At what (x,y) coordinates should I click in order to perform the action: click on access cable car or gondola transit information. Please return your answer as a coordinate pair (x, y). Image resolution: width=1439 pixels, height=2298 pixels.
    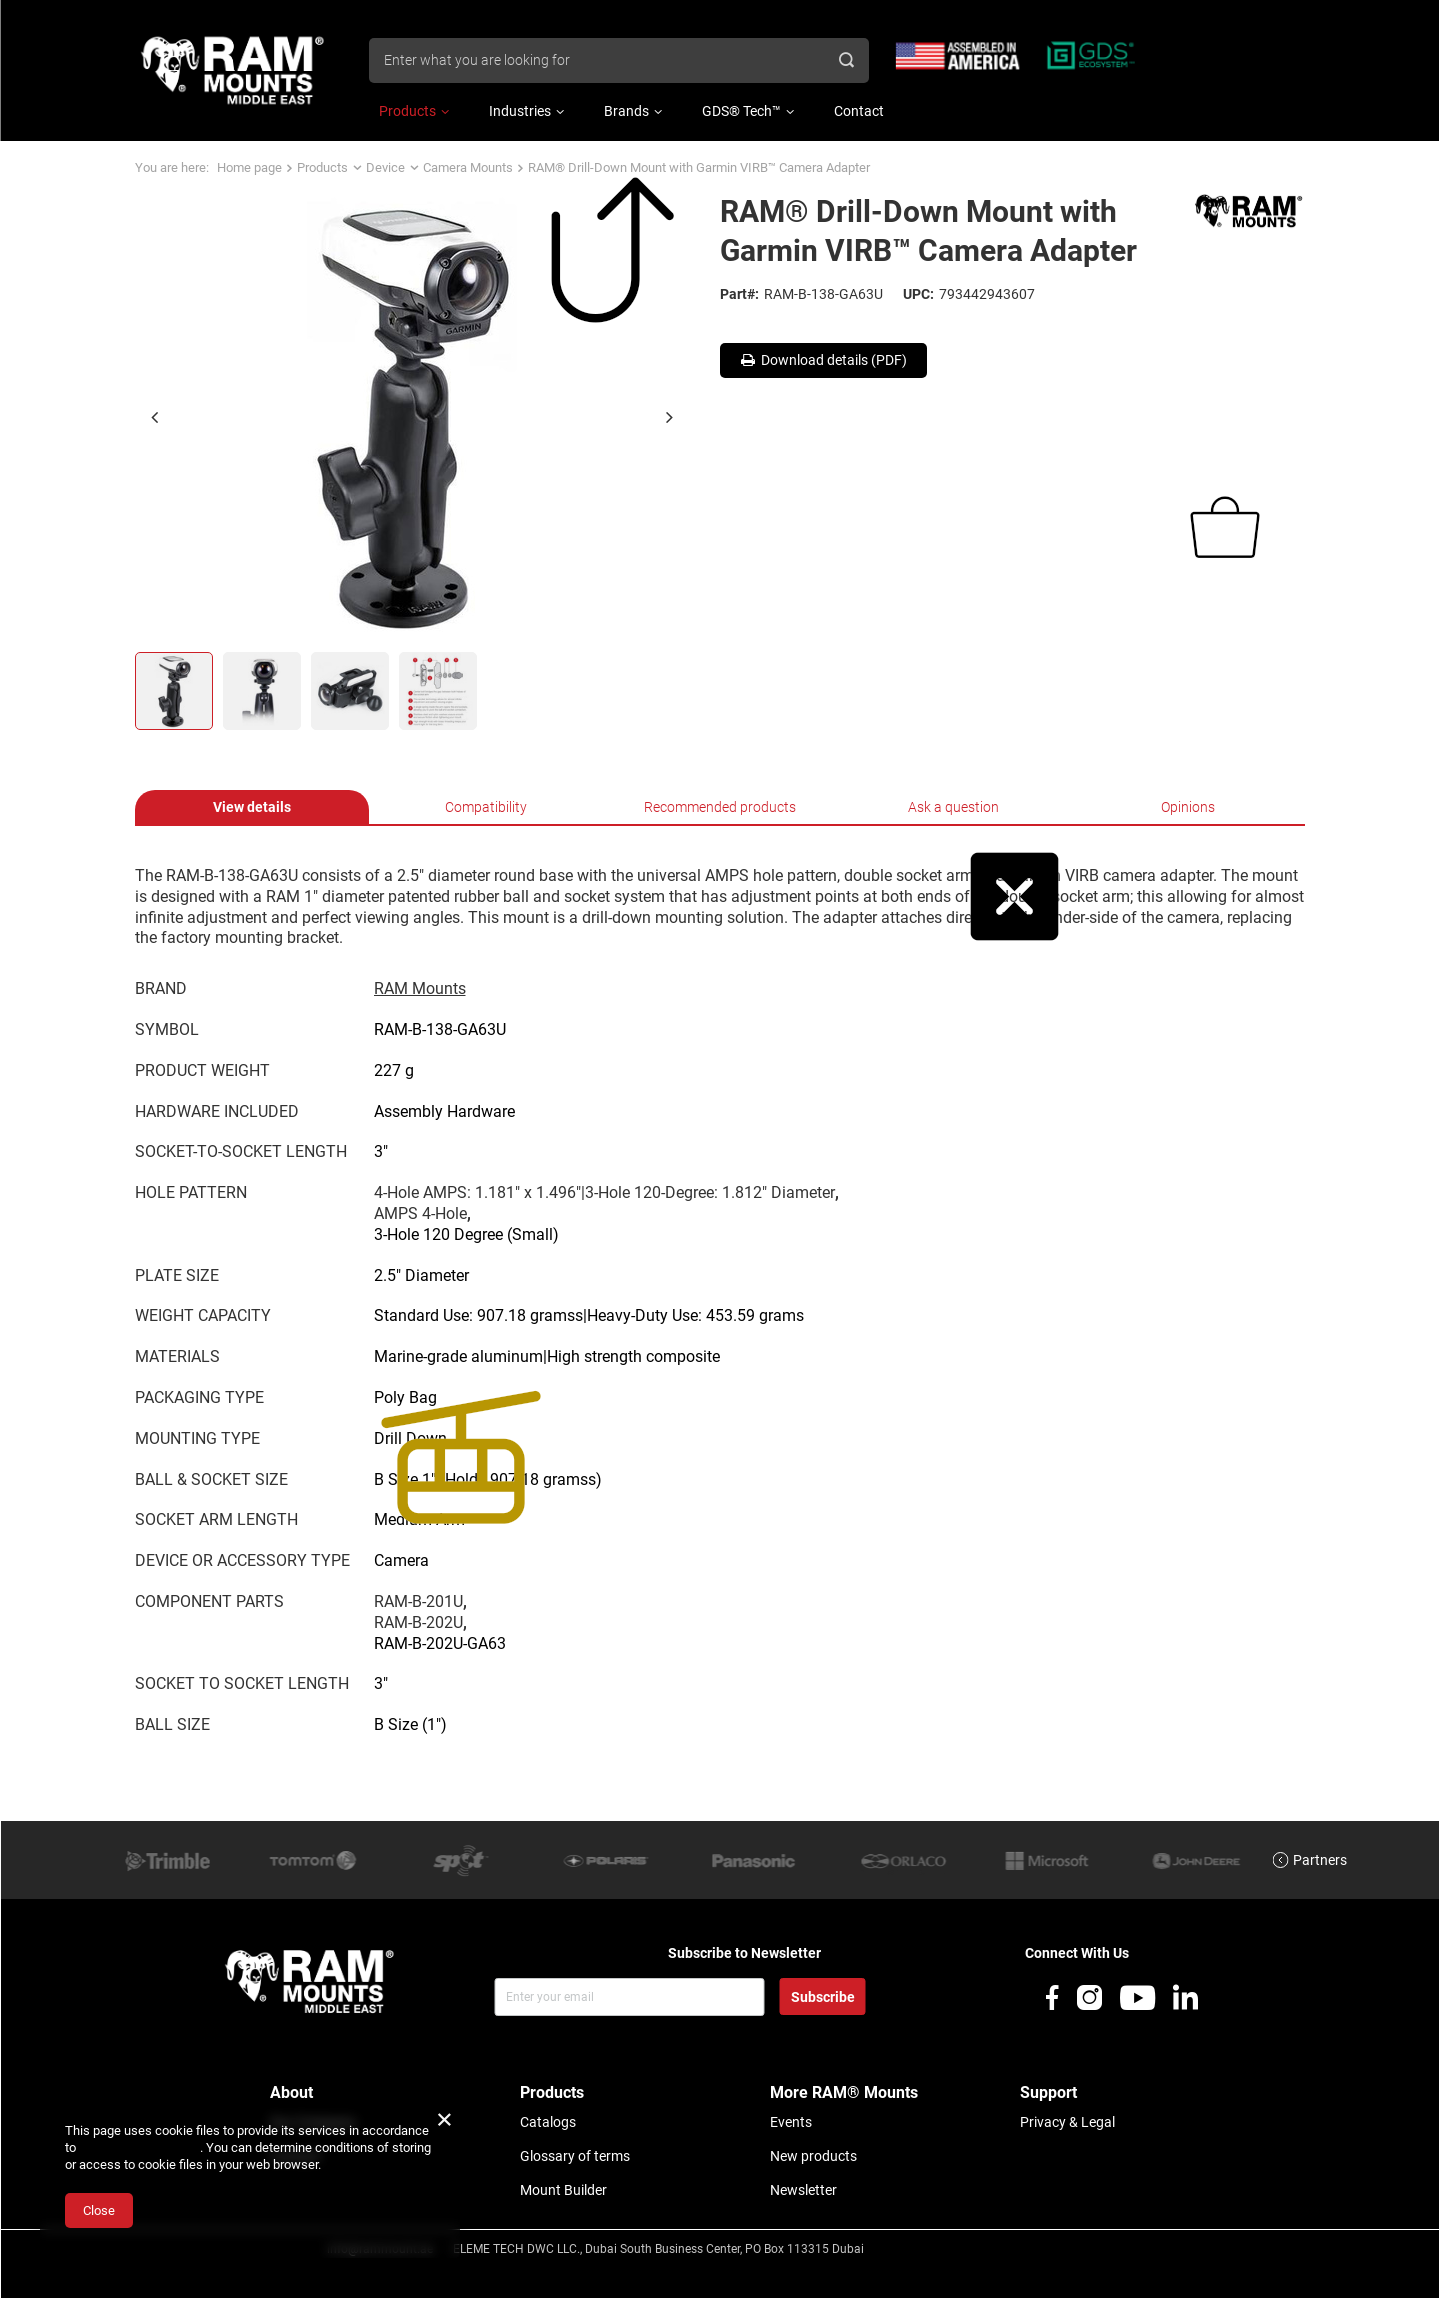
    Looking at the image, I should click on (461, 1460).